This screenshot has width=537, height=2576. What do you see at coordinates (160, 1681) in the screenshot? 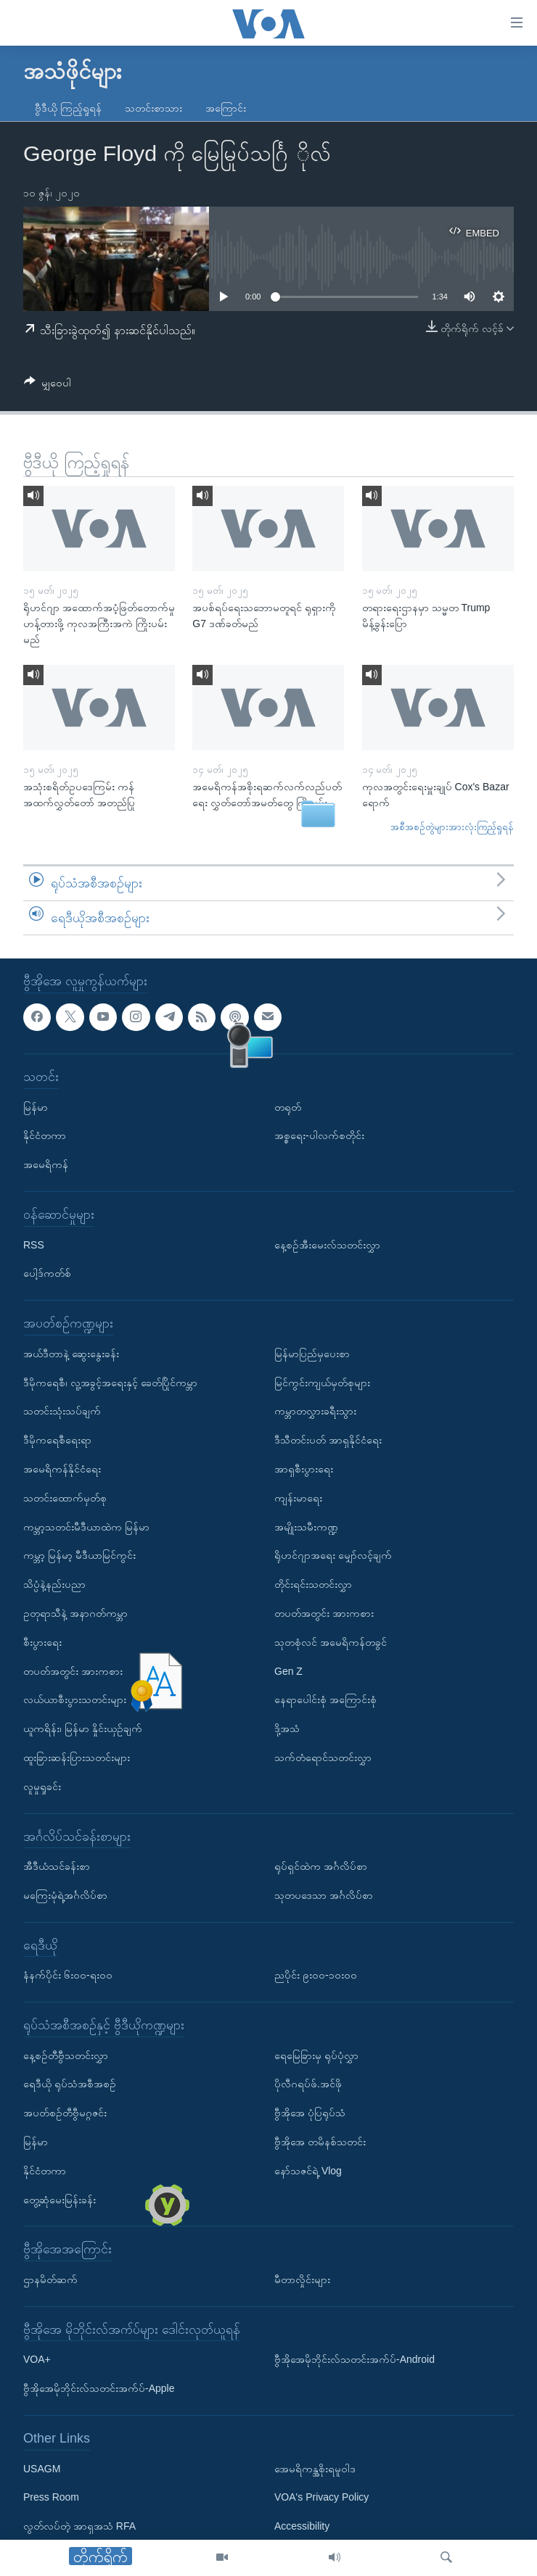
I see `a certified or premium font file` at bounding box center [160, 1681].